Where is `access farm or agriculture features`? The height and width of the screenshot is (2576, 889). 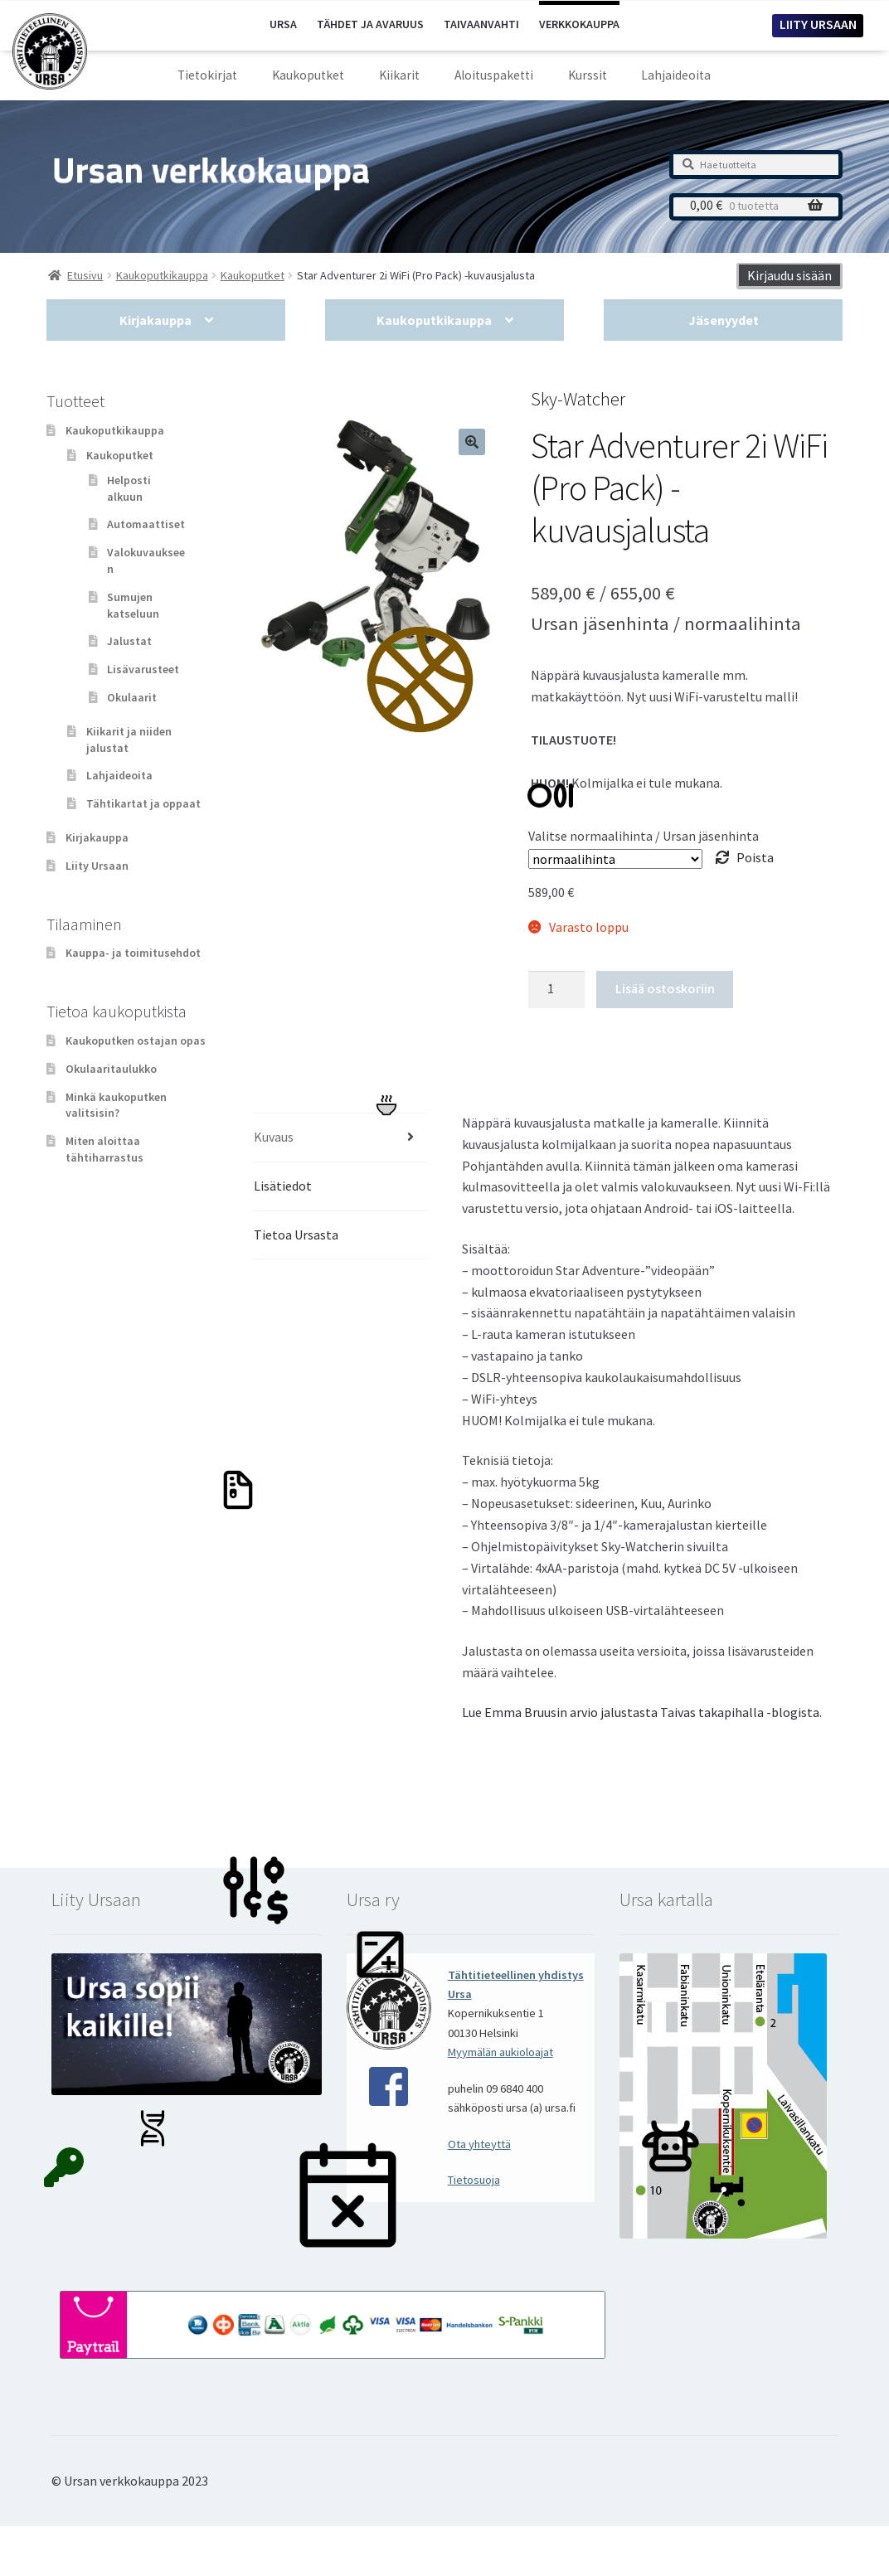 access farm or agriculture features is located at coordinates (670, 2147).